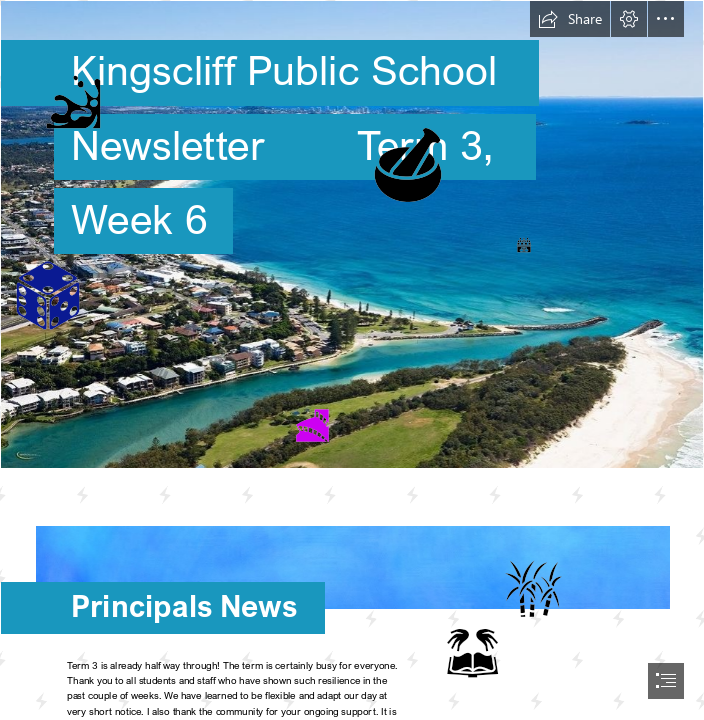 The image size is (704, 720). I want to click on equip shoulder armor piece, so click(312, 425).